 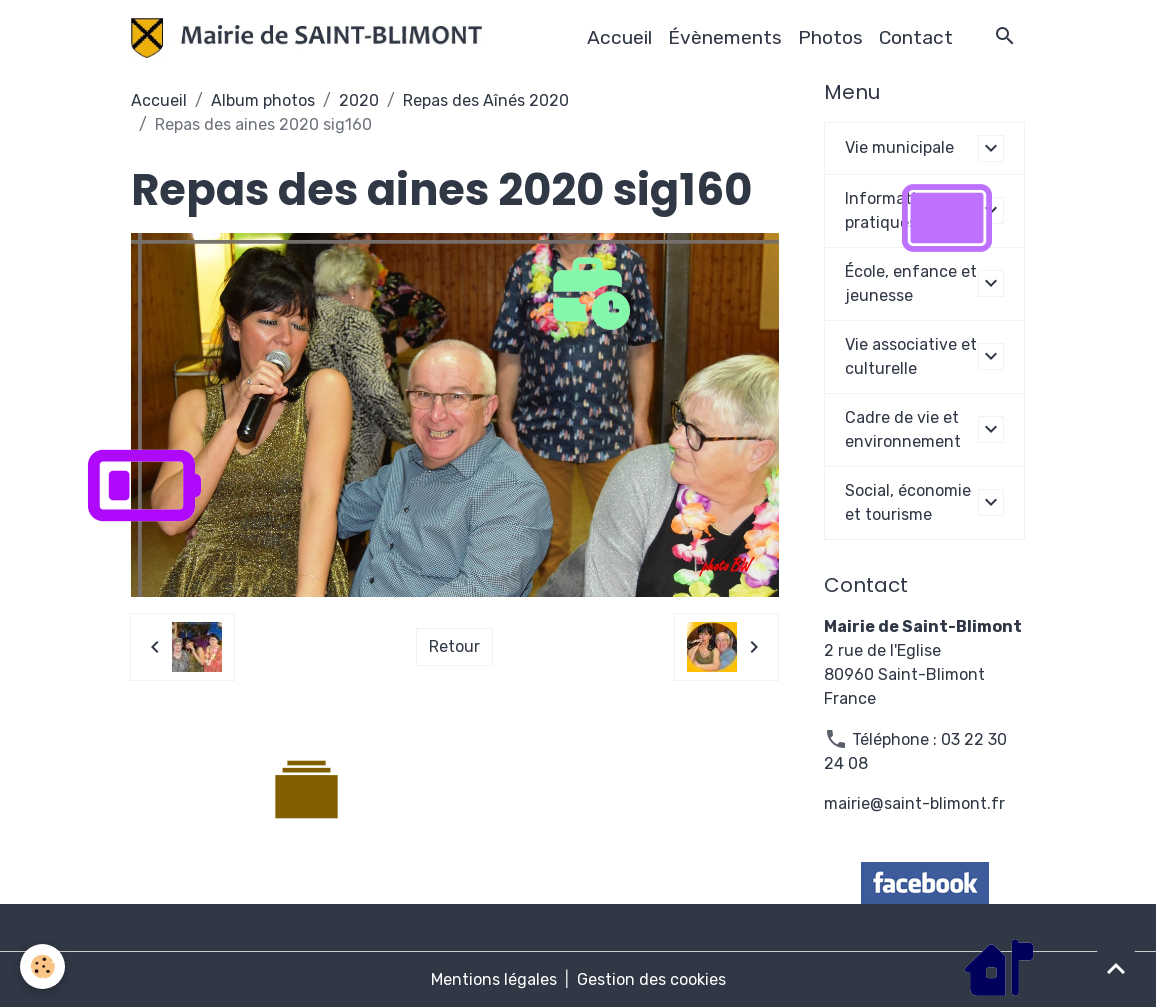 What do you see at coordinates (998, 967) in the screenshot?
I see `view your home address or primary location` at bounding box center [998, 967].